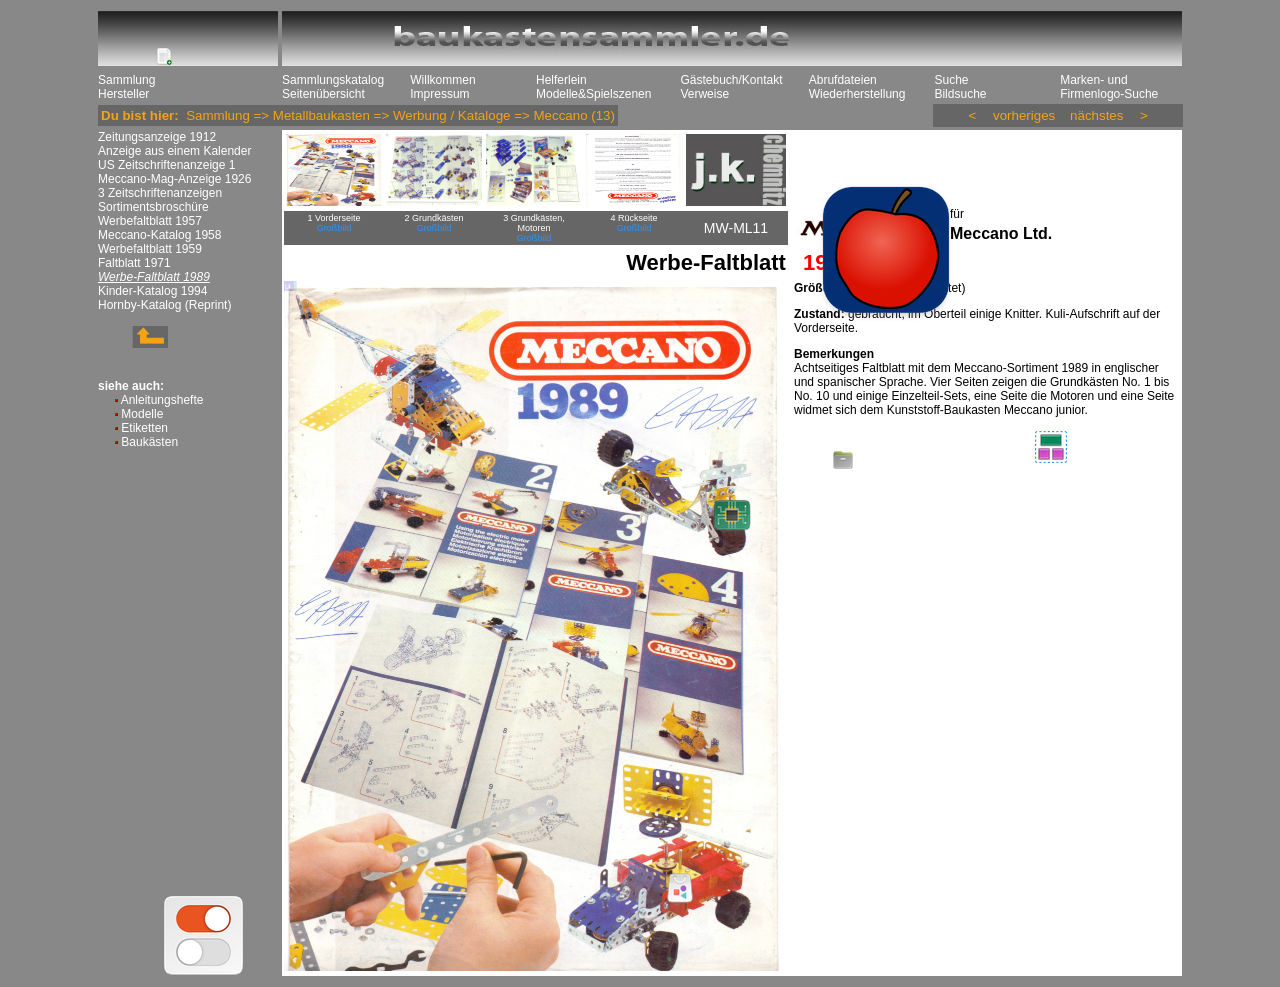 The image size is (1280, 987). I want to click on open the software center to browse and install apps, so click(680, 888).